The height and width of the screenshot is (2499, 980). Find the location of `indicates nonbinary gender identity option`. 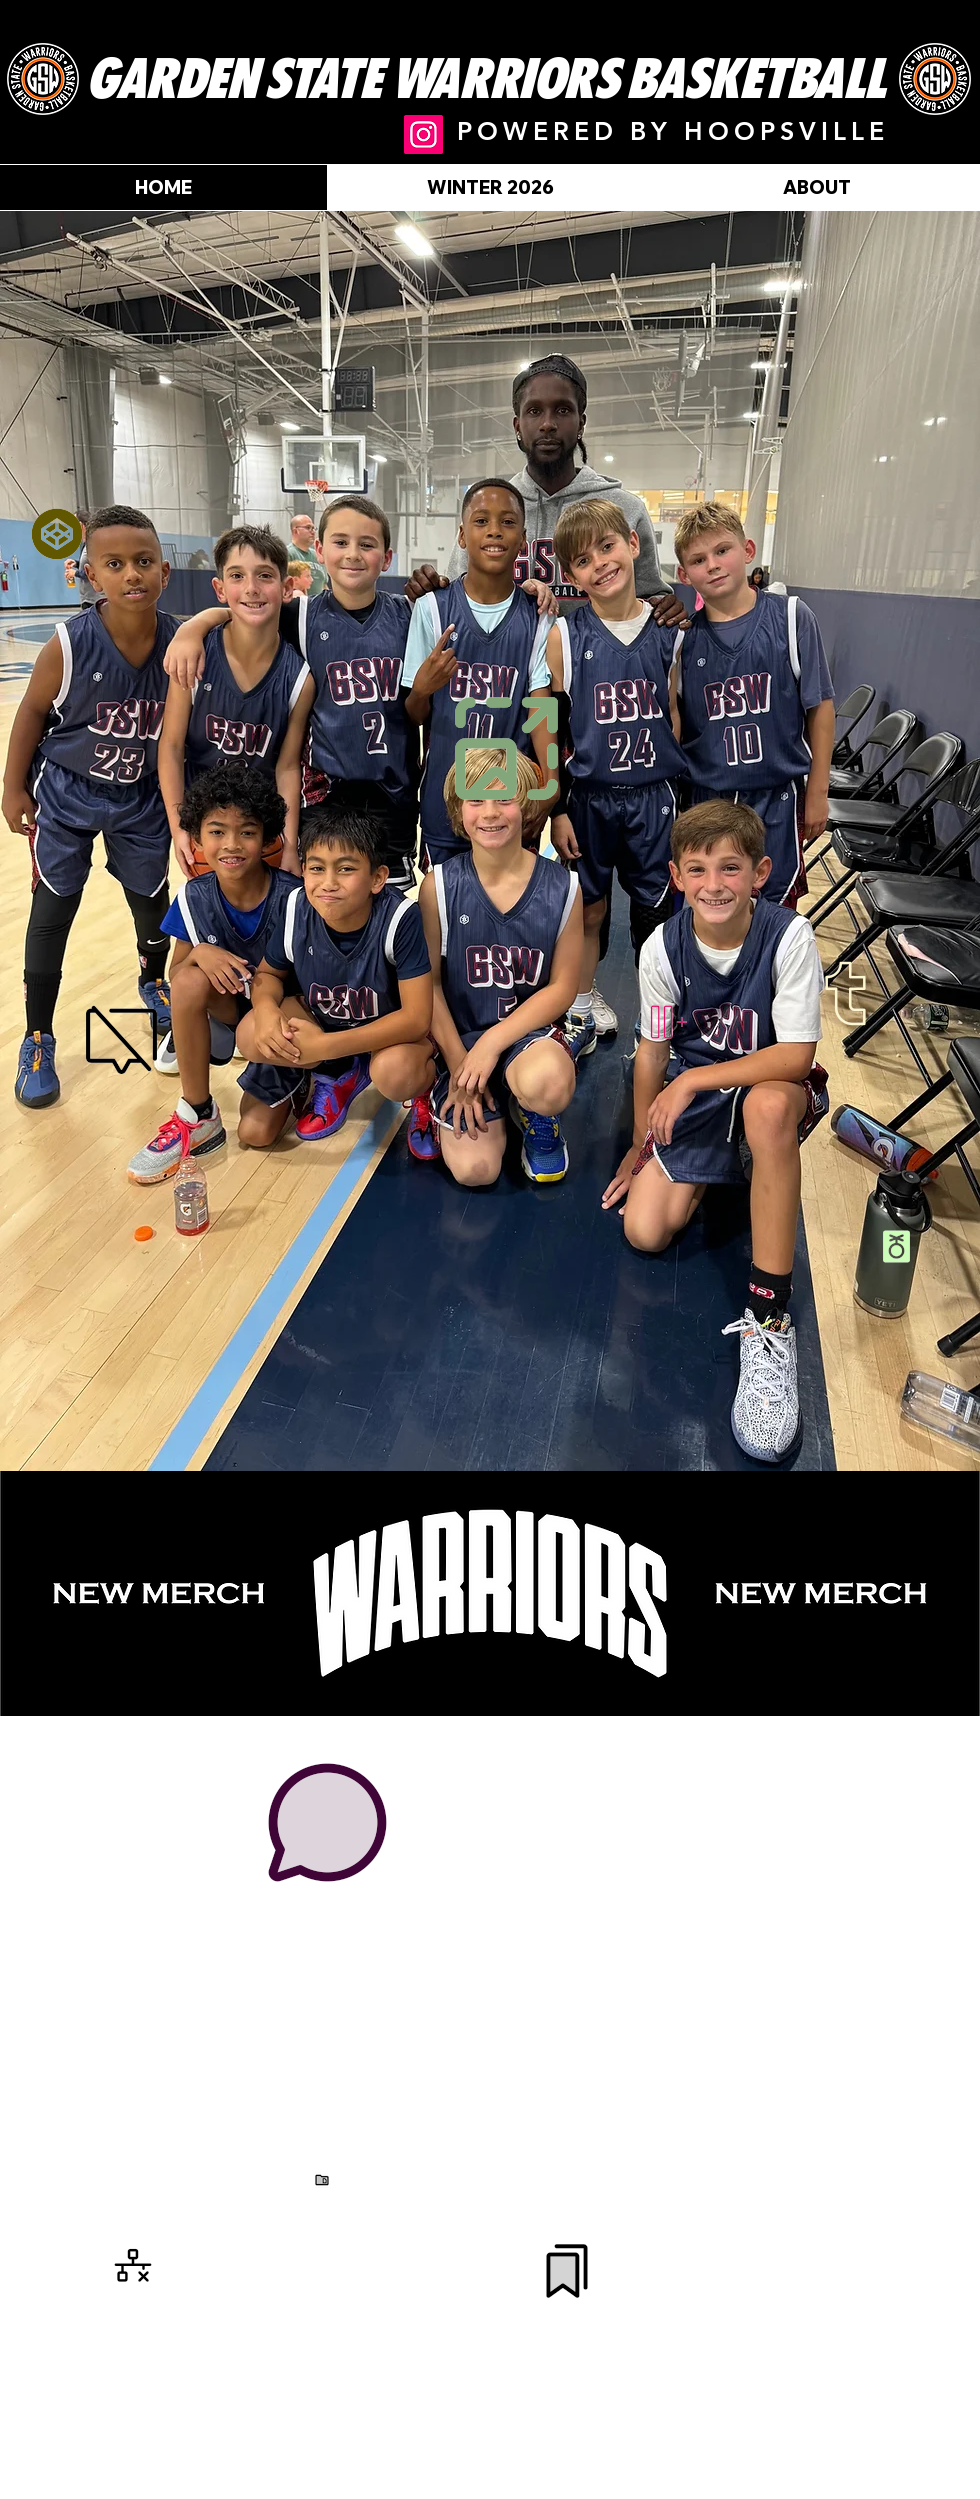

indicates nonbinary gender identity option is located at coordinates (896, 1246).